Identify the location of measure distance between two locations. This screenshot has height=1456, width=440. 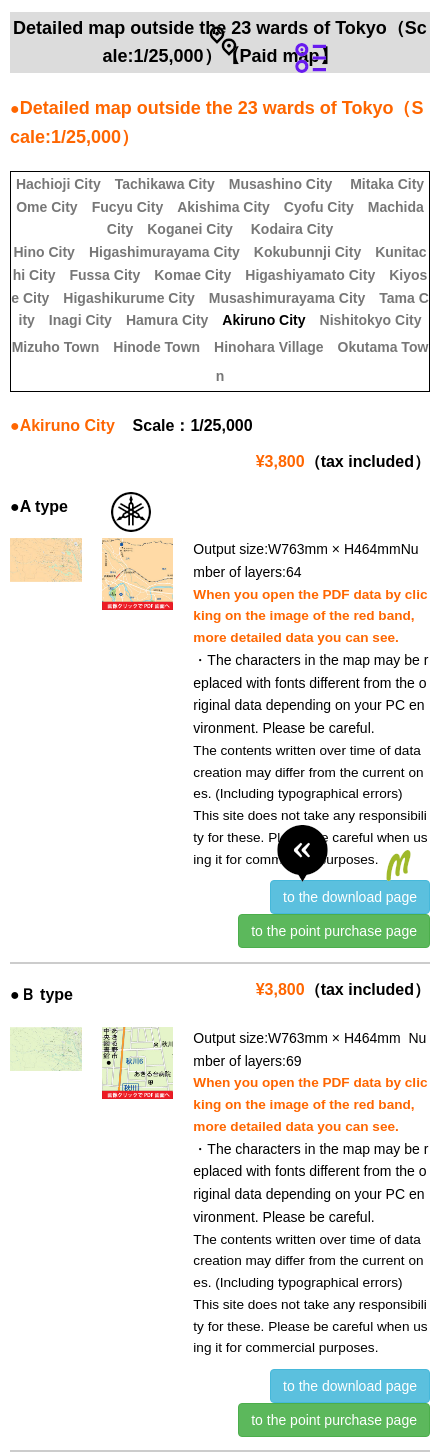
(223, 41).